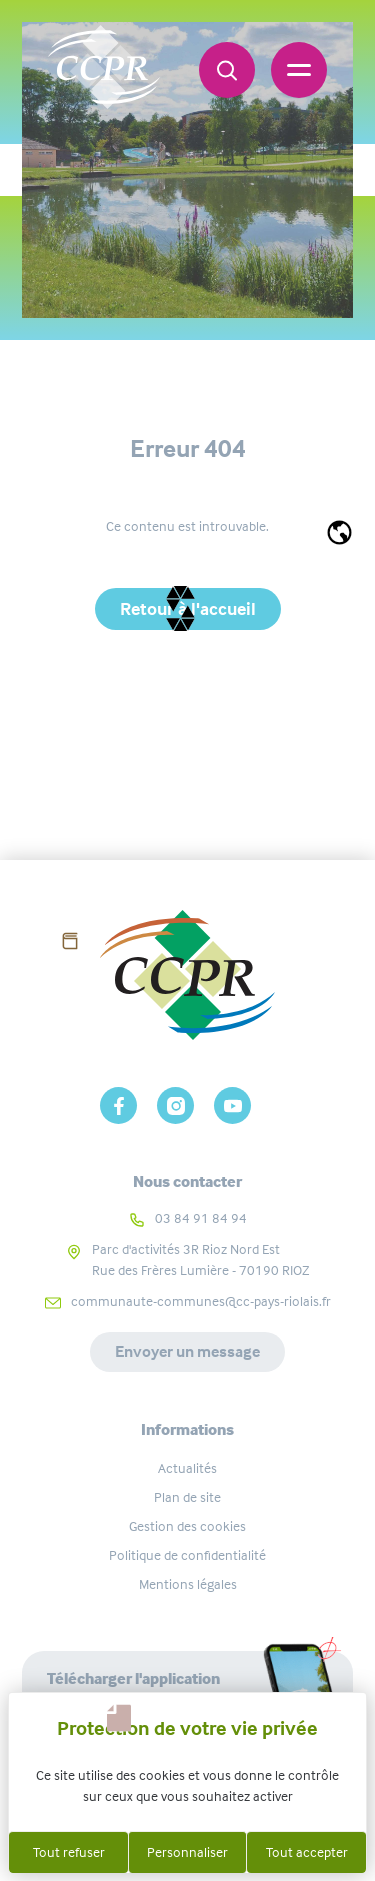 Image resolution: width=375 pixels, height=1881 pixels. Describe the element at coordinates (180, 608) in the screenshot. I see `link to Solidity smart contract documentation` at that location.